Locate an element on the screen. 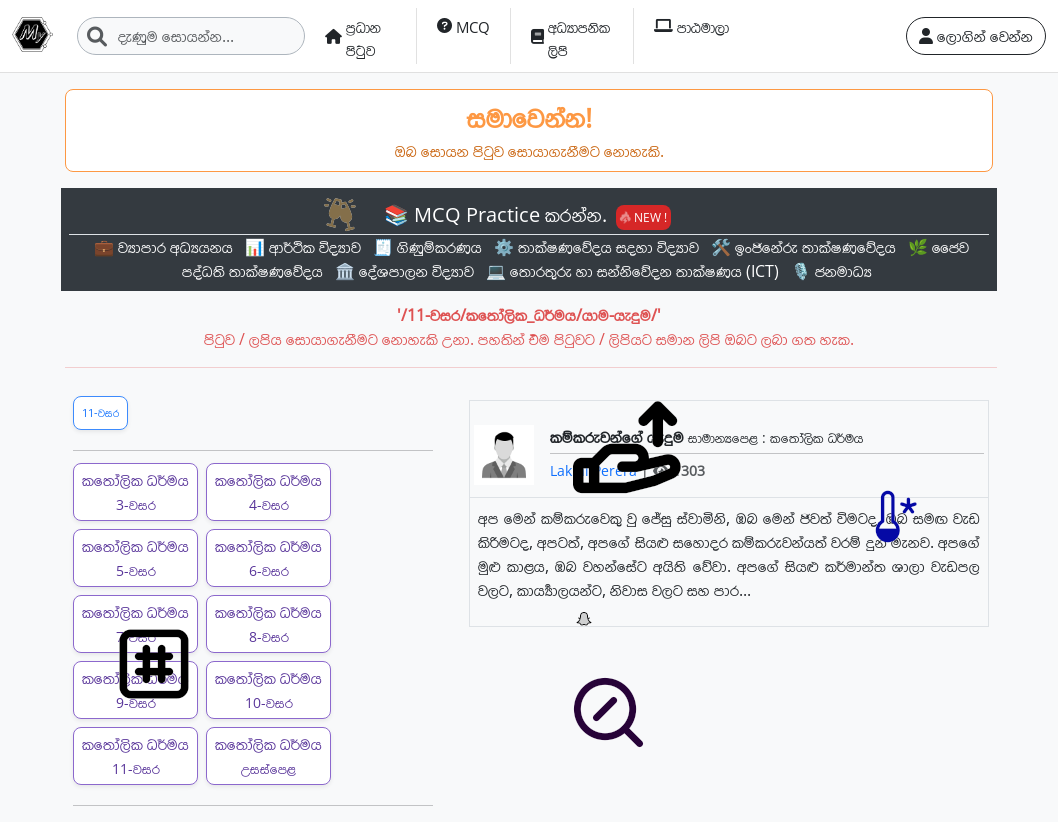 This screenshot has width=1058, height=822. view grid or pattern layout options is located at coordinates (154, 664).